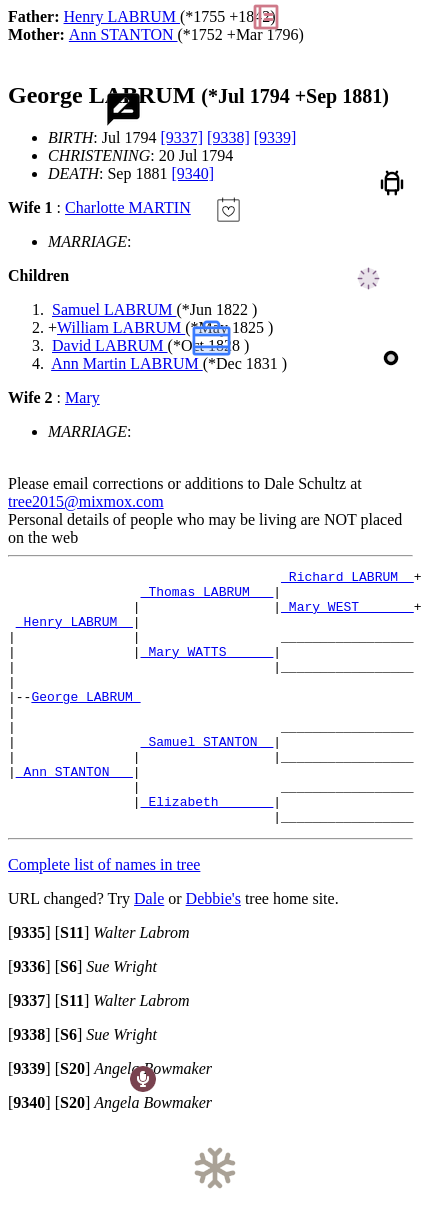 This screenshot has height=1206, width=421. What do you see at coordinates (266, 17) in the screenshot?
I see `open notes or notebook` at bounding box center [266, 17].